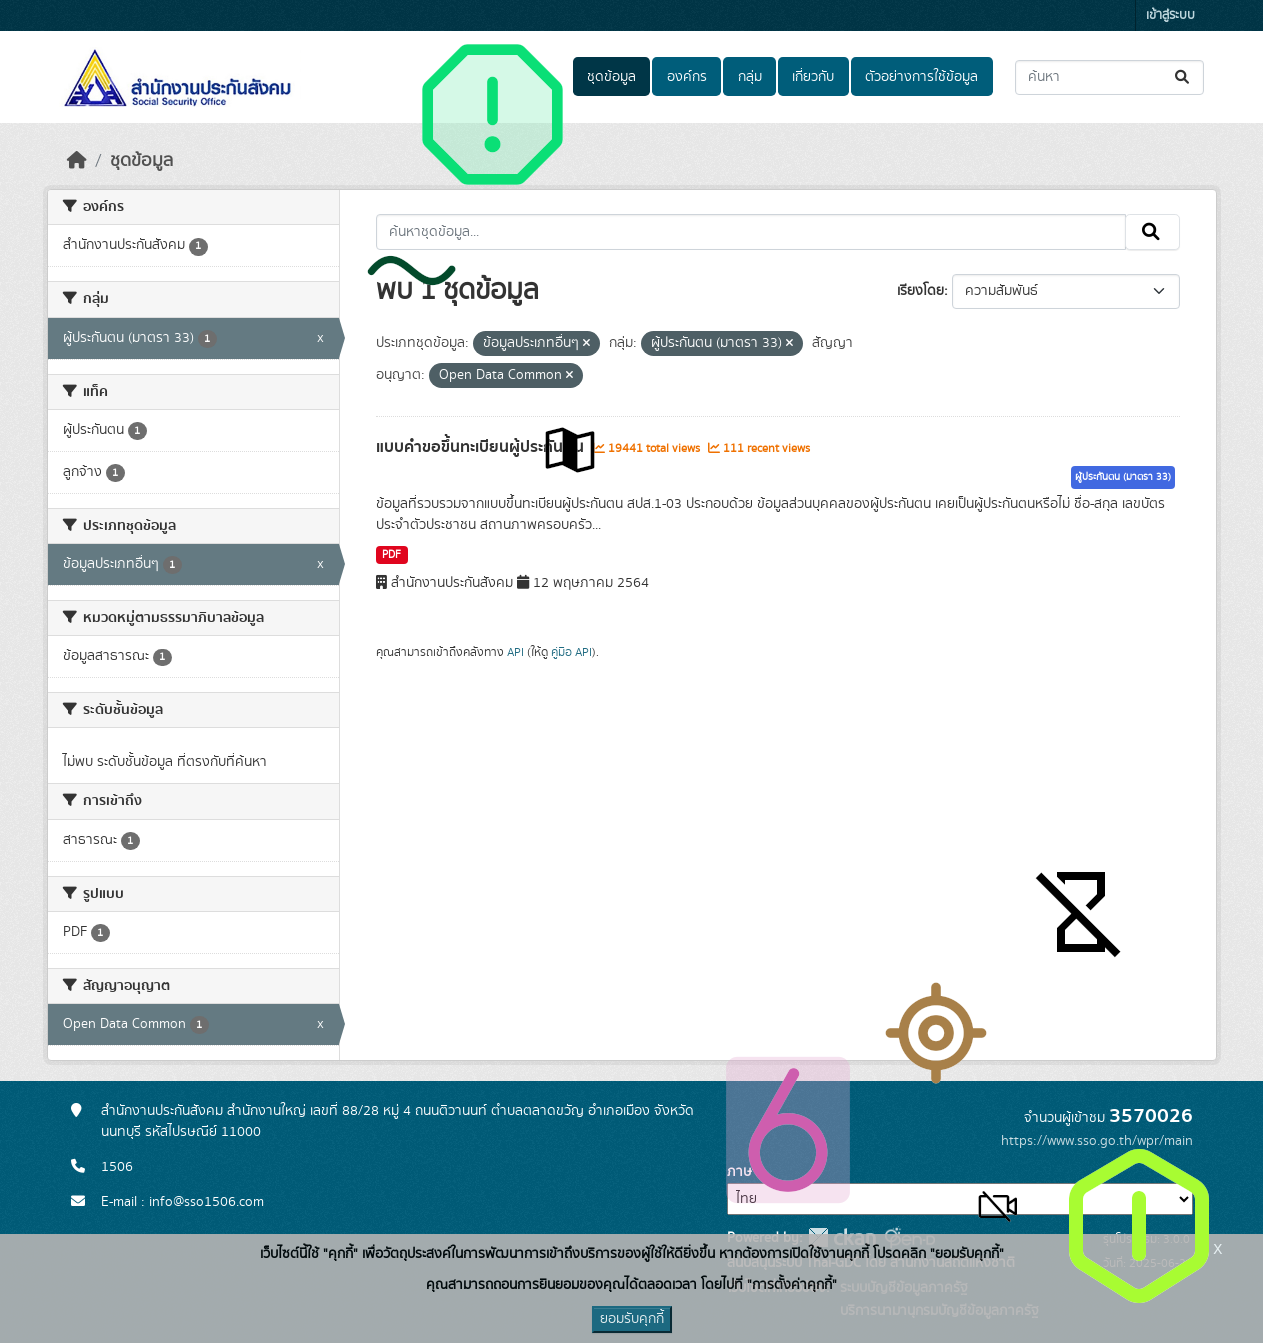  What do you see at coordinates (570, 450) in the screenshot?
I see `open map view` at bounding box center [570, 450].